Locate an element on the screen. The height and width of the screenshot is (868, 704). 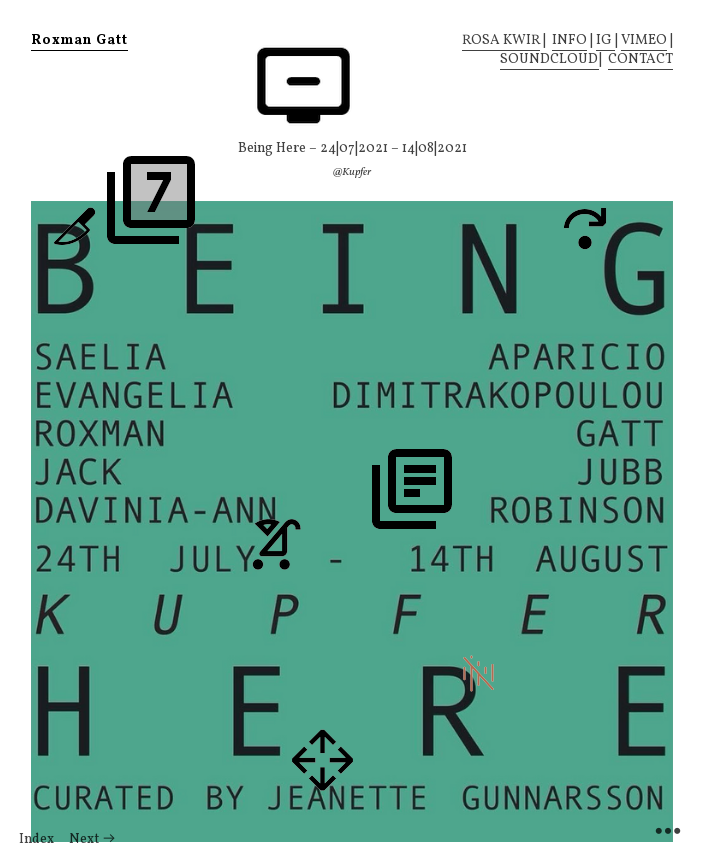
access your document library is located at coordinates (412, 489).